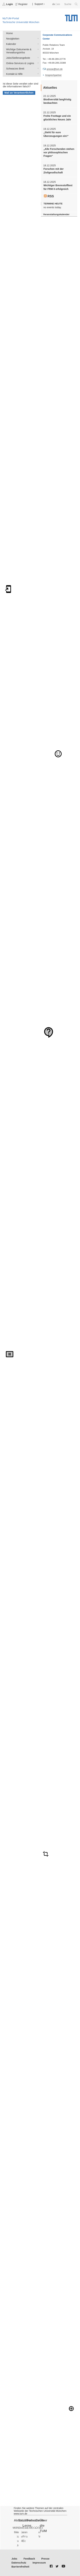 This screenshot has width=80, height=2576. What do you see at coordinates (49, 1032) in the screenshot?
I see `contact customer support` at bounding box center [49, 1032].